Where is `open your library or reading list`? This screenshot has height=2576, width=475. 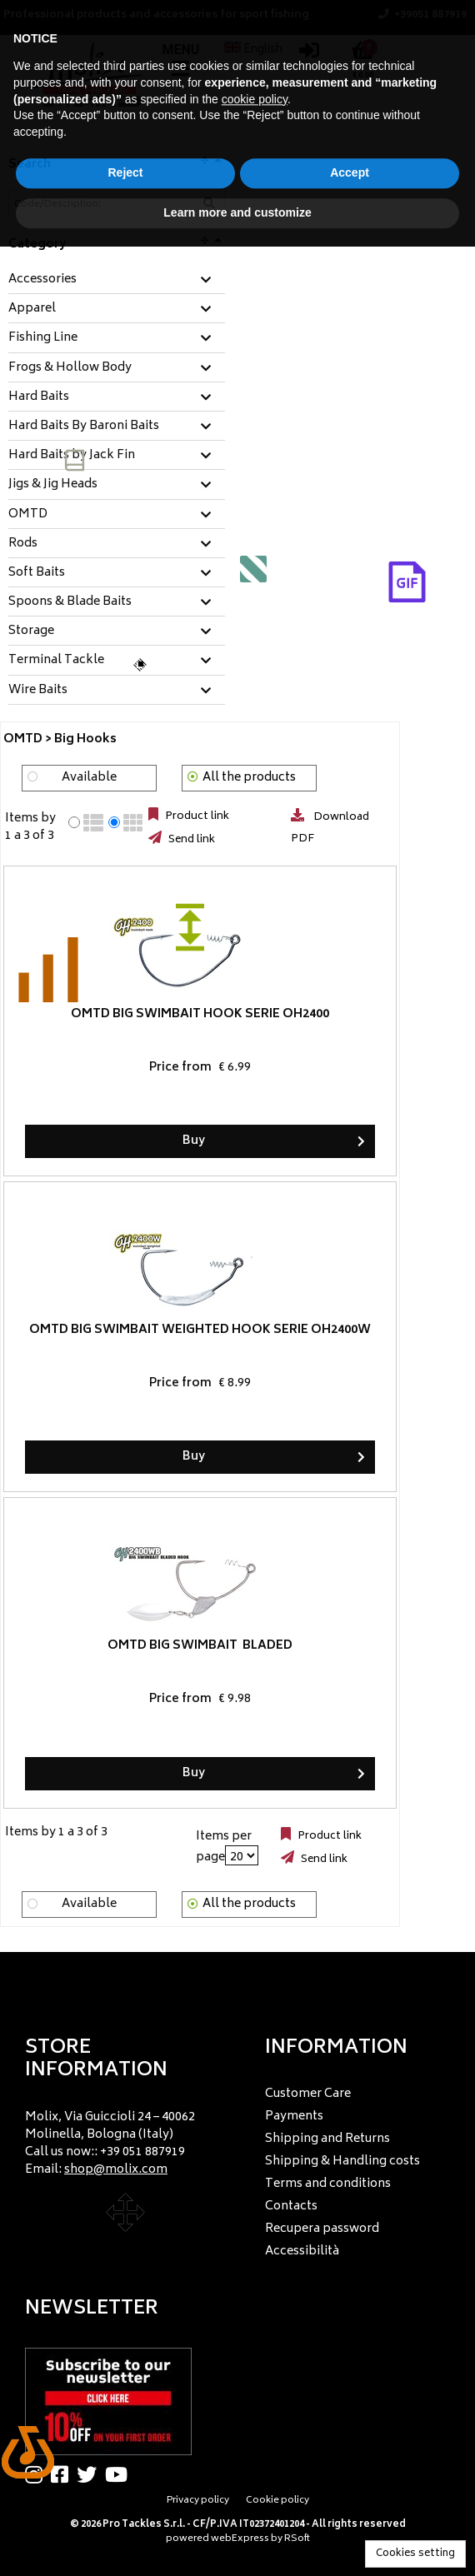 open your library or reading list is located at coordinates (74, 460).